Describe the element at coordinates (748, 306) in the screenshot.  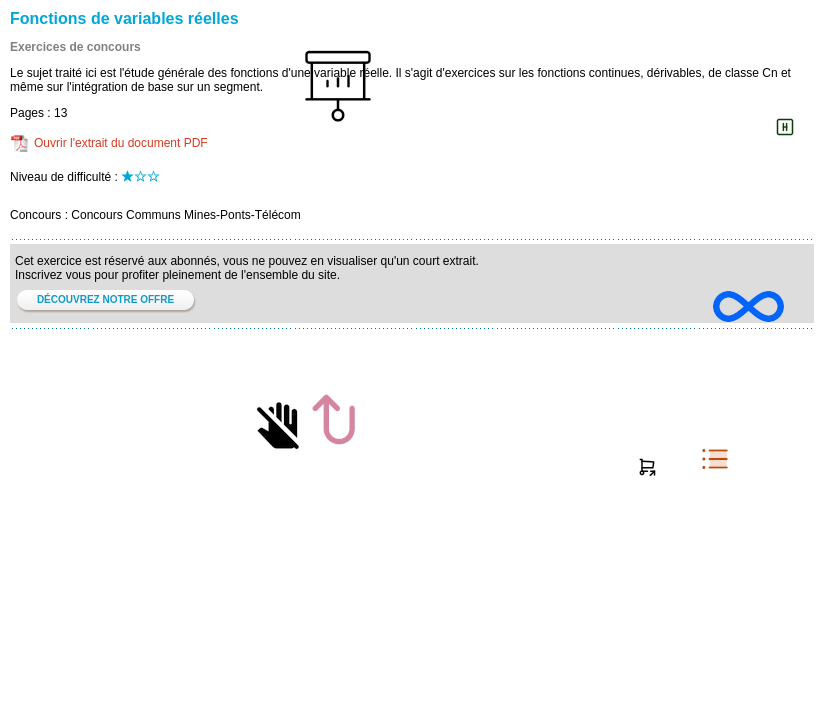
I see `indicates unlimited or infinite capacity` at that location.